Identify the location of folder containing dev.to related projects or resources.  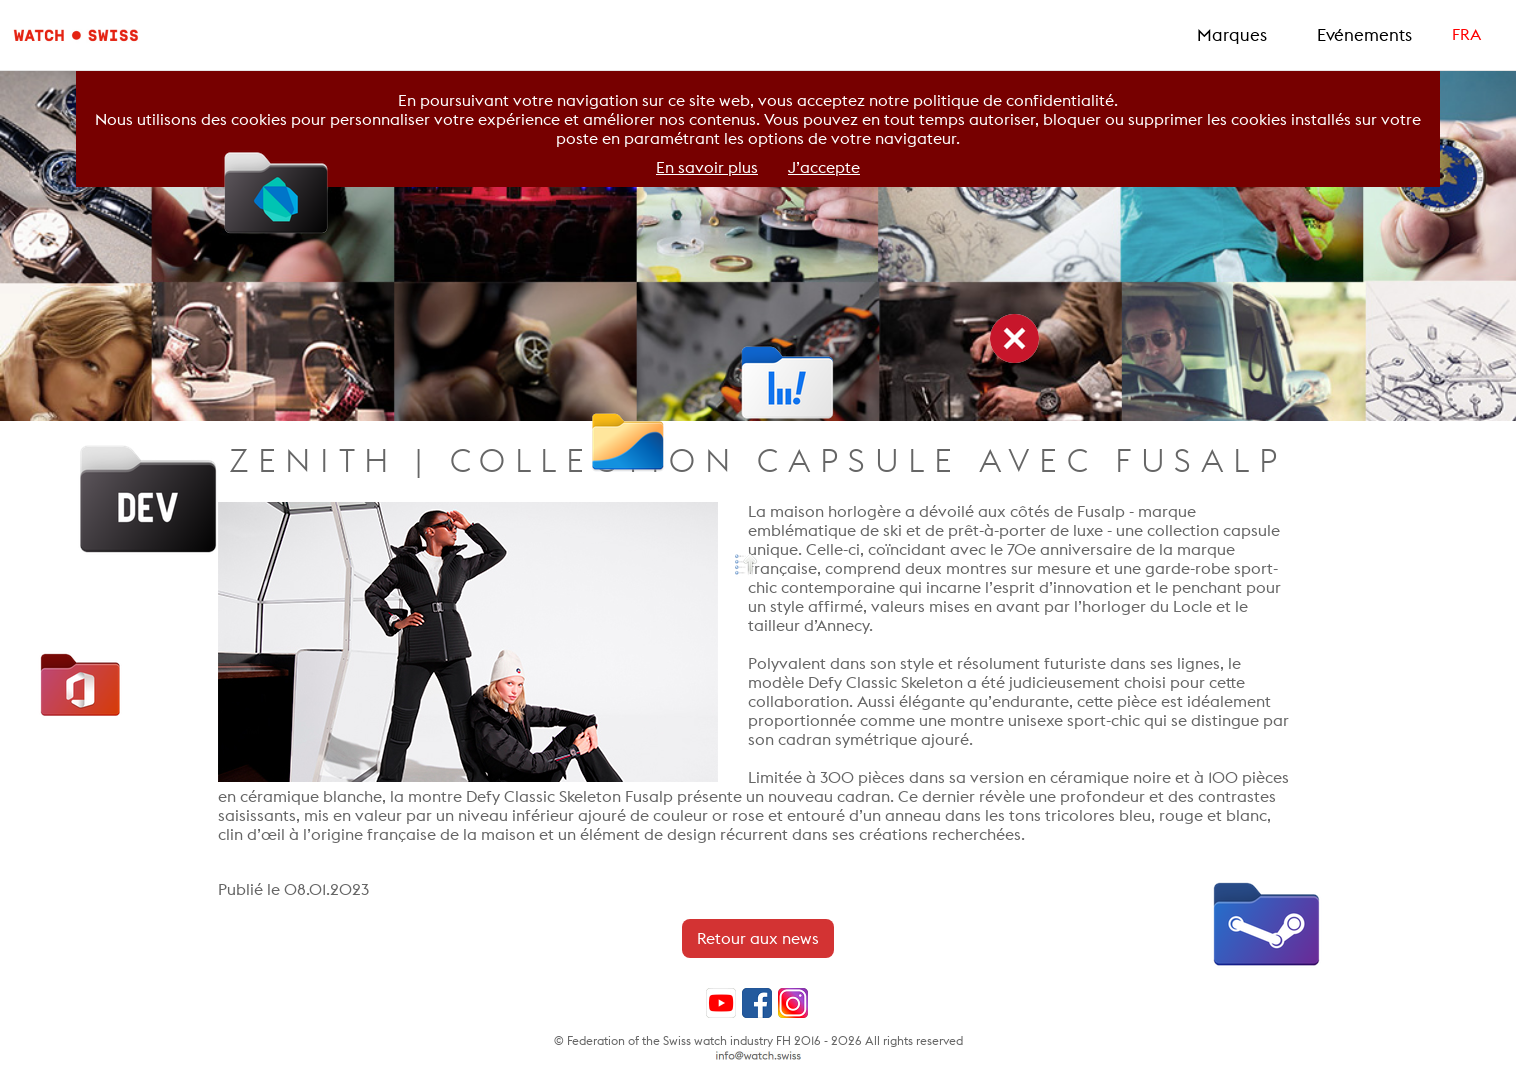
(147, 502).